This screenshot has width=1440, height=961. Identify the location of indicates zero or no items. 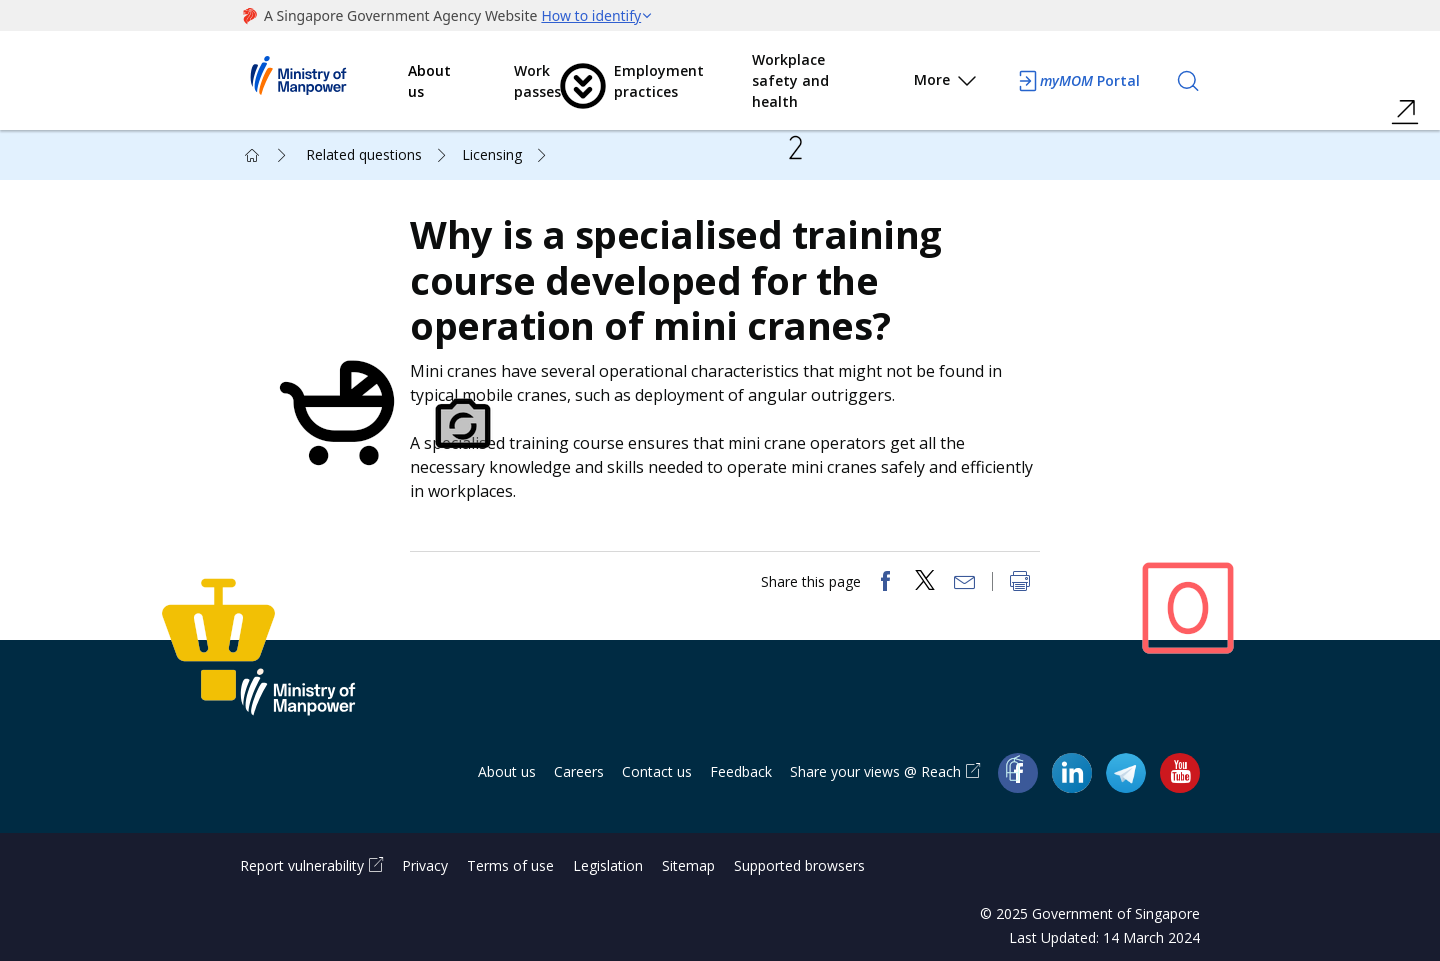
(1188, 608).